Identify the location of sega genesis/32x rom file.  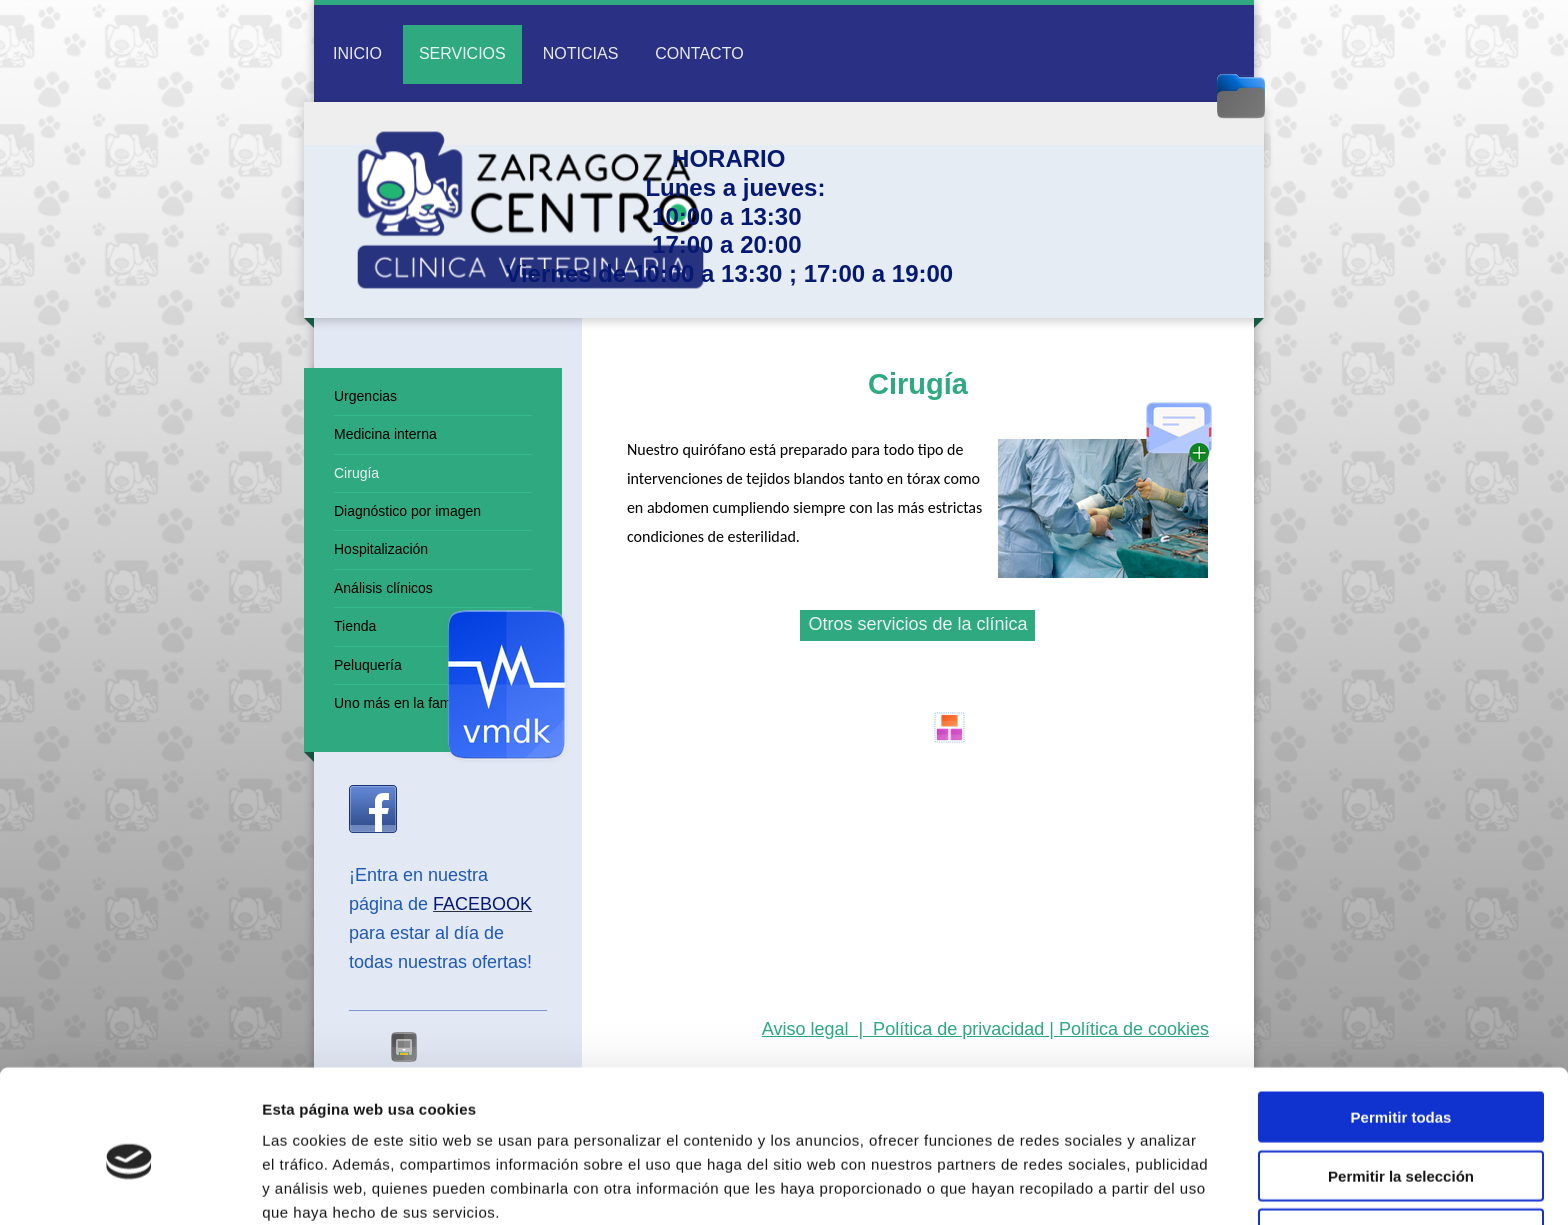
(404, 1047).